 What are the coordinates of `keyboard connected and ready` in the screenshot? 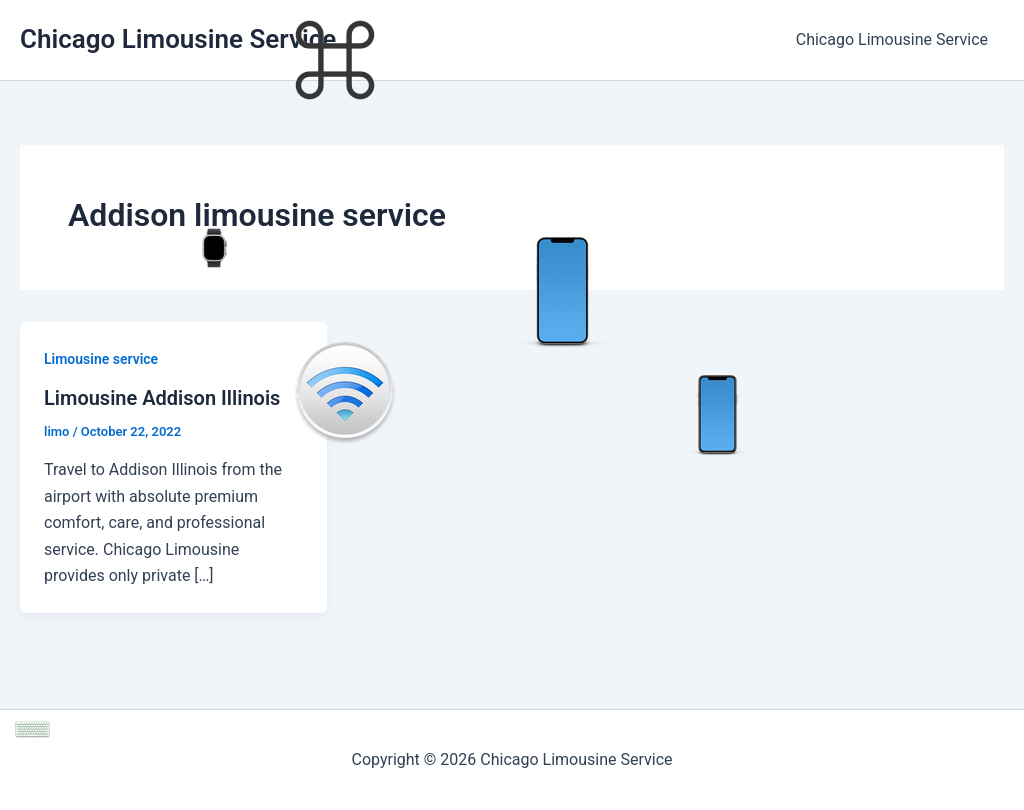 It's located at (32, 729).